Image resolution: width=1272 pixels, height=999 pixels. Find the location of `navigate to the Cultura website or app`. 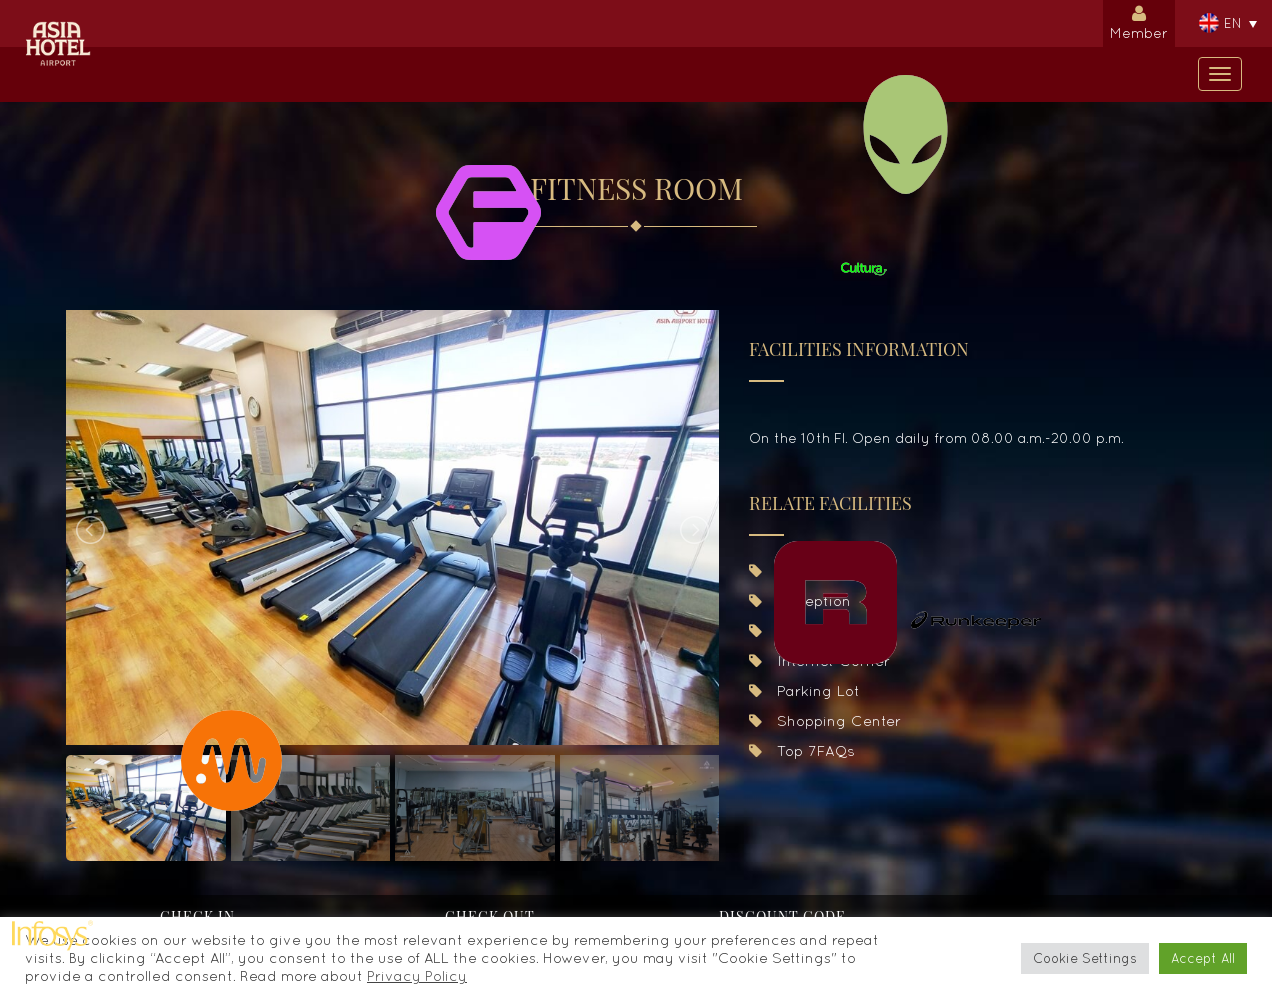

navigate to the Cultura website or app is located at coordinates (864, 269).